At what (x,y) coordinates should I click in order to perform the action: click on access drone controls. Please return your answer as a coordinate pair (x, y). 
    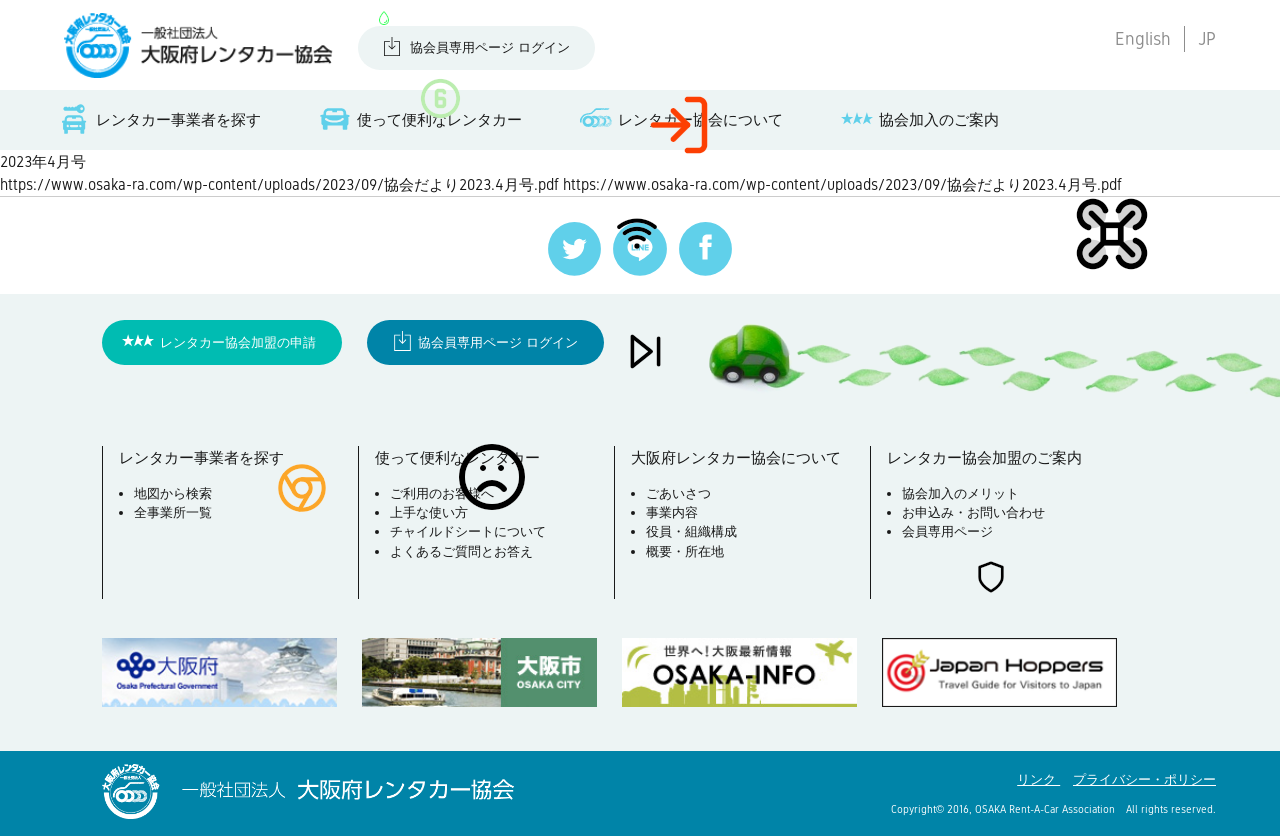
    Looking at the image, I should click on (1112, 234).